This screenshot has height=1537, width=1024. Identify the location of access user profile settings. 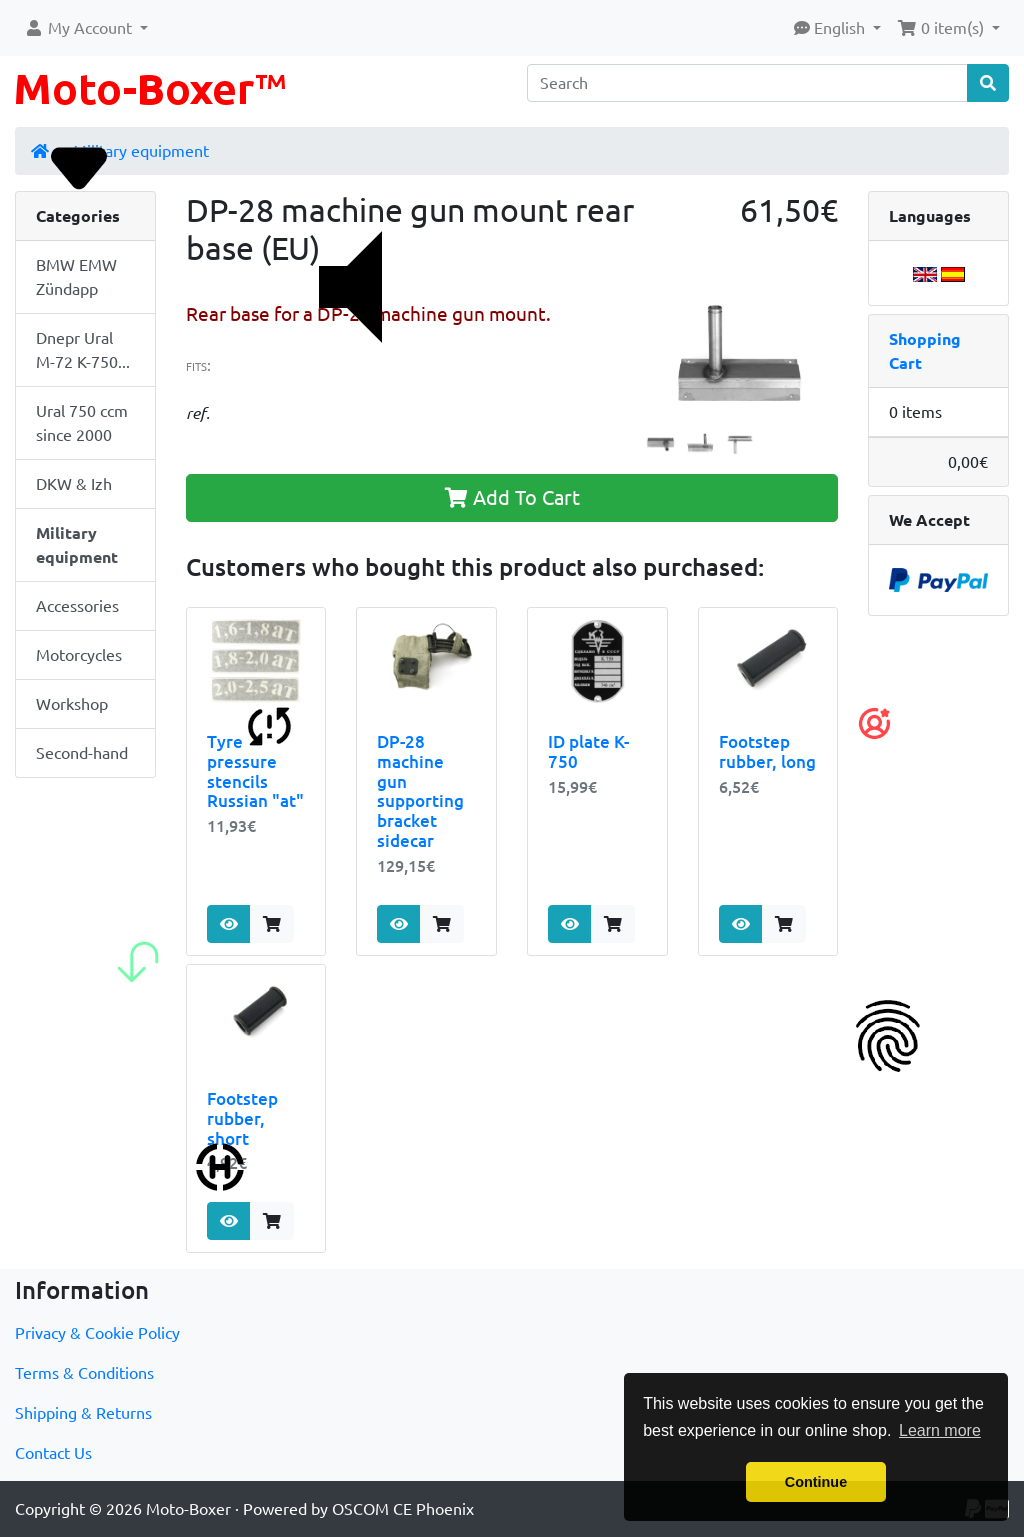
(874, 723).